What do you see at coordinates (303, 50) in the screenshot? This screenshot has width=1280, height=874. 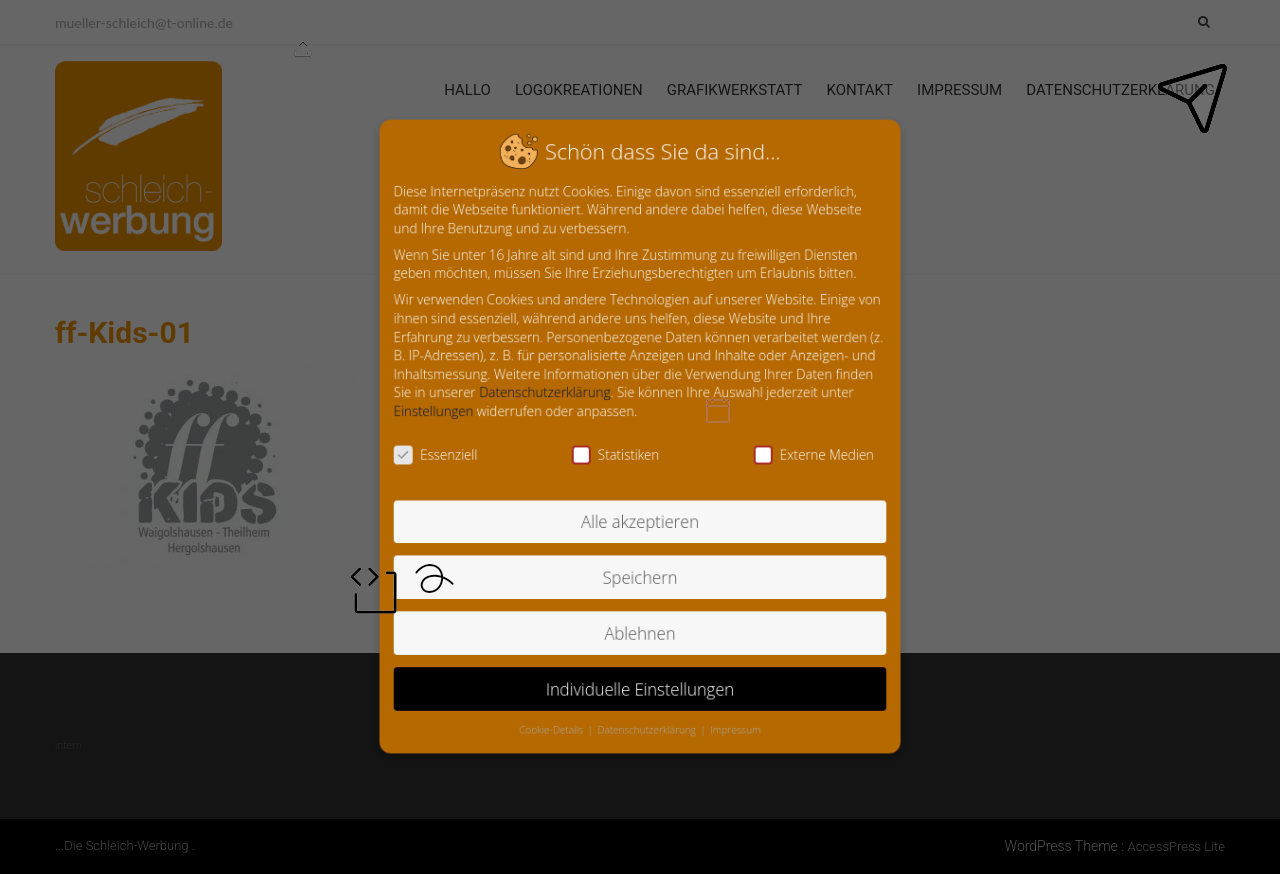 I see `upload a file or document` at bounding box center [303, 50].